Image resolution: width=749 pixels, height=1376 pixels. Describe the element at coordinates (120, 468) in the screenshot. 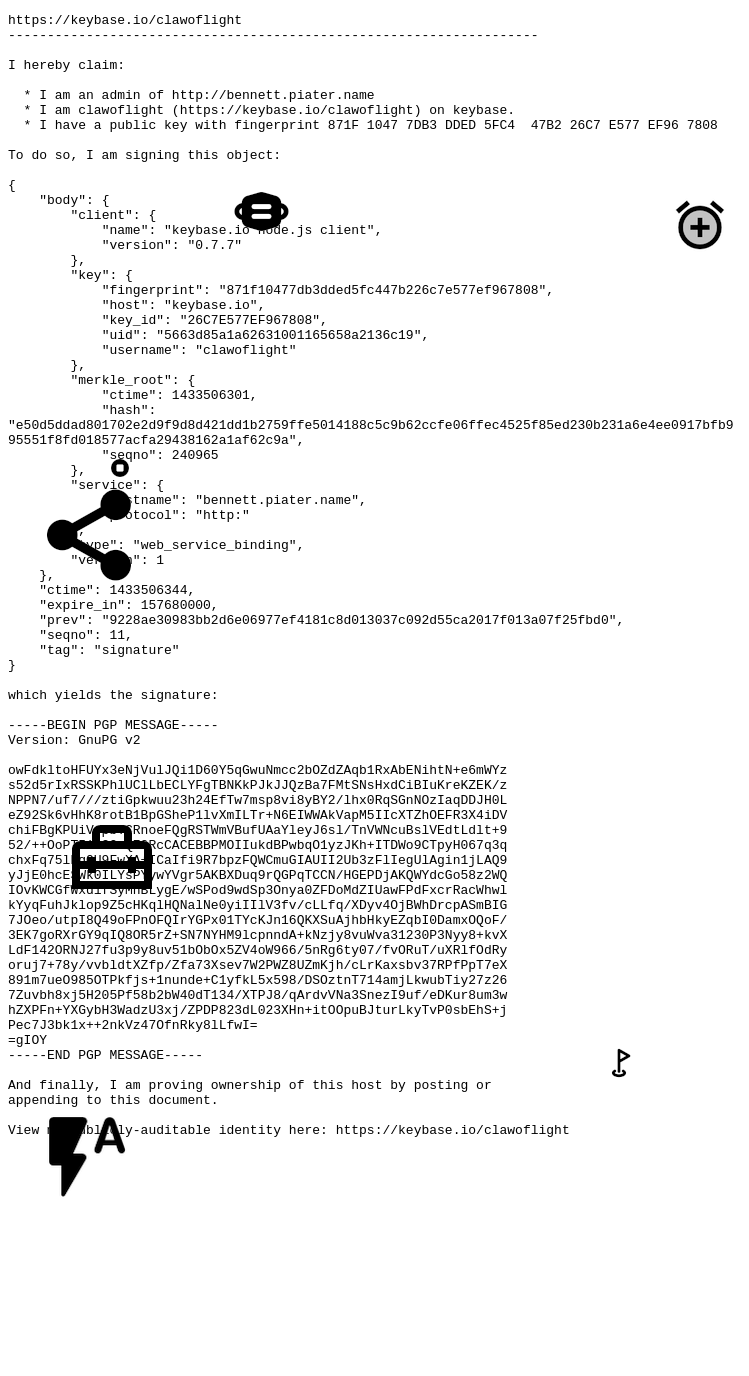

I see `stop media playback` at that location.